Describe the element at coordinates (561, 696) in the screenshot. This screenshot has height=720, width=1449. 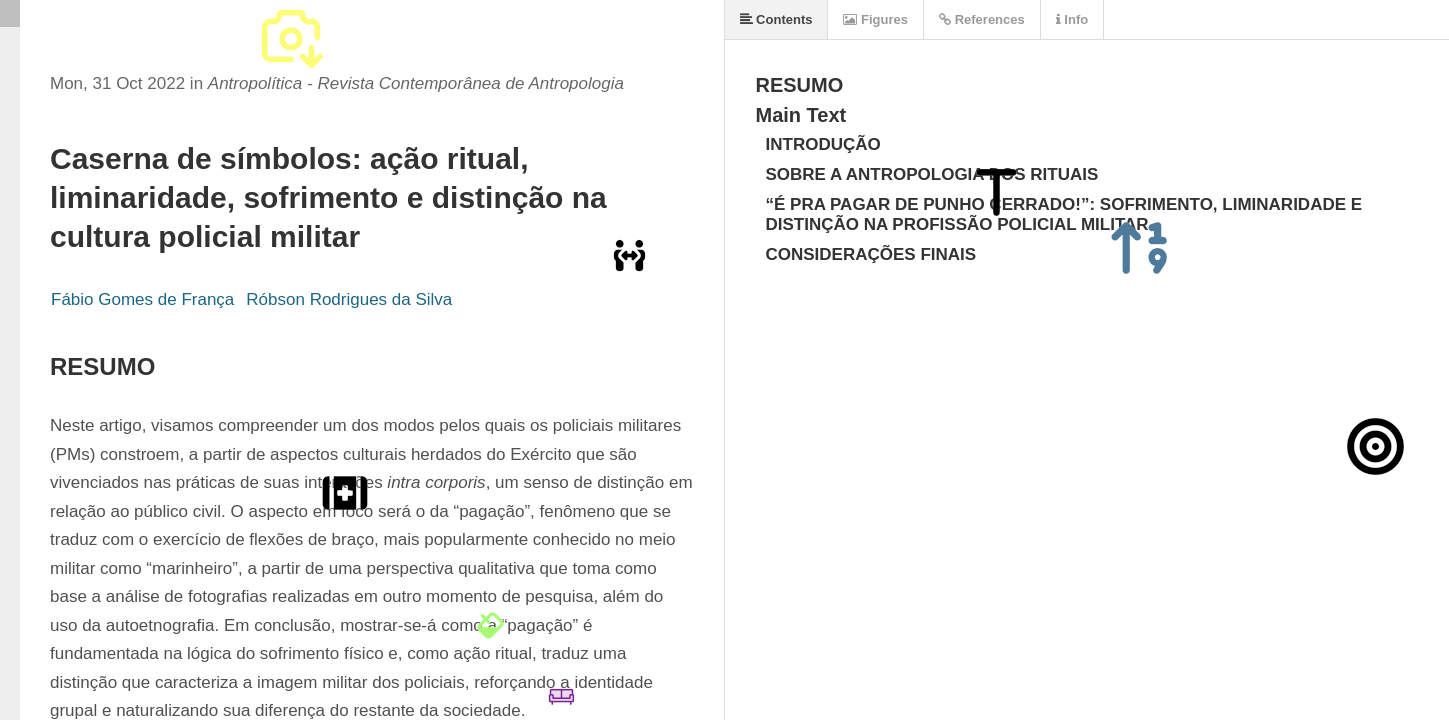
I see `browse furniture or home decor items` at that location.